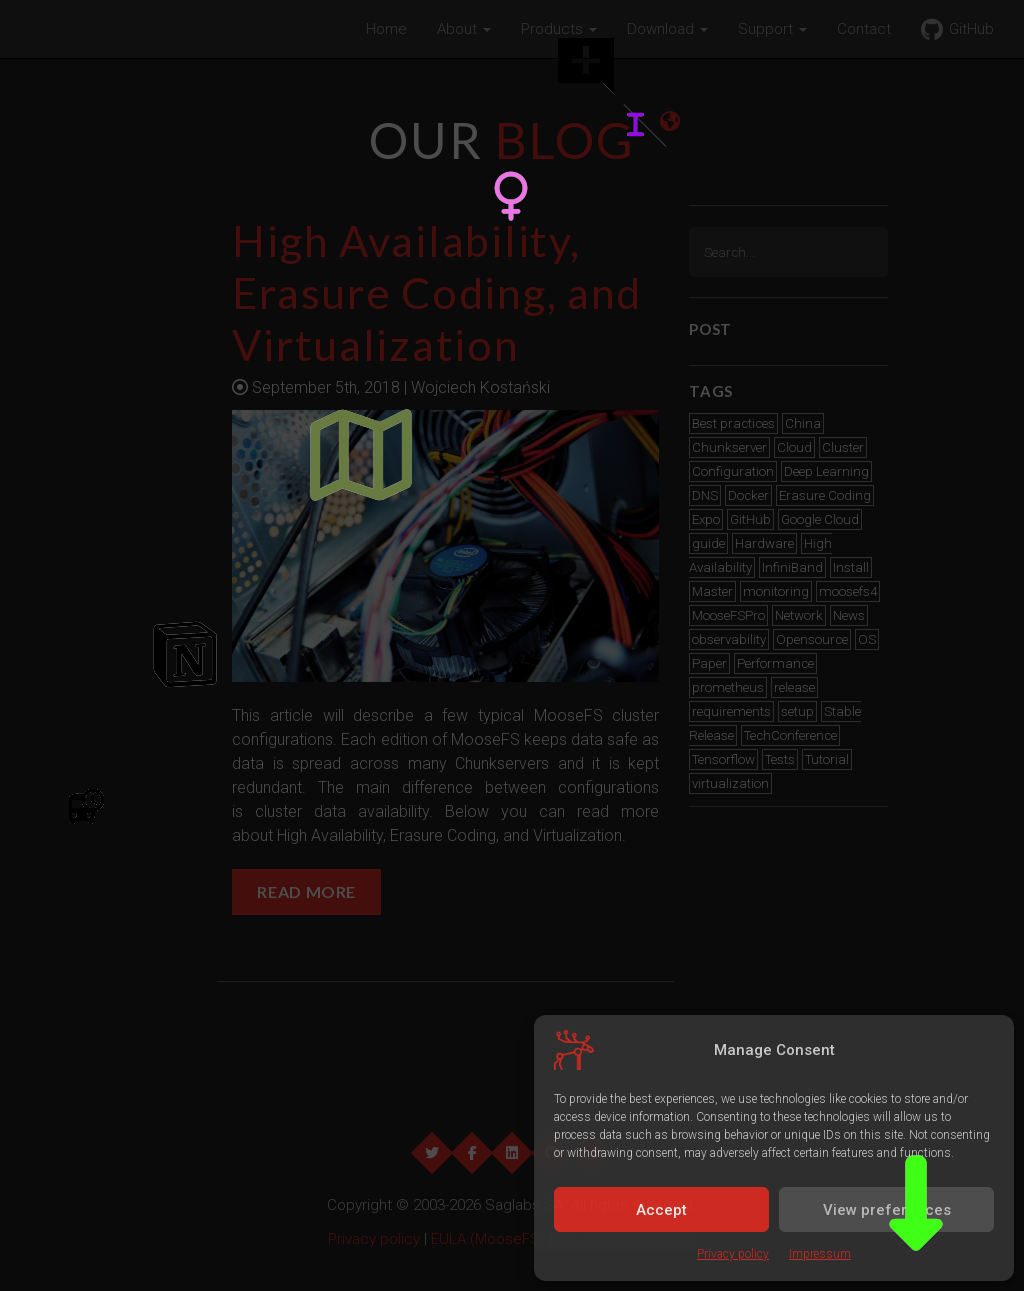  Describe the element at coordinates (635, 124) in the screenshot. I see `text cursor indicating an editable text field` at that location.